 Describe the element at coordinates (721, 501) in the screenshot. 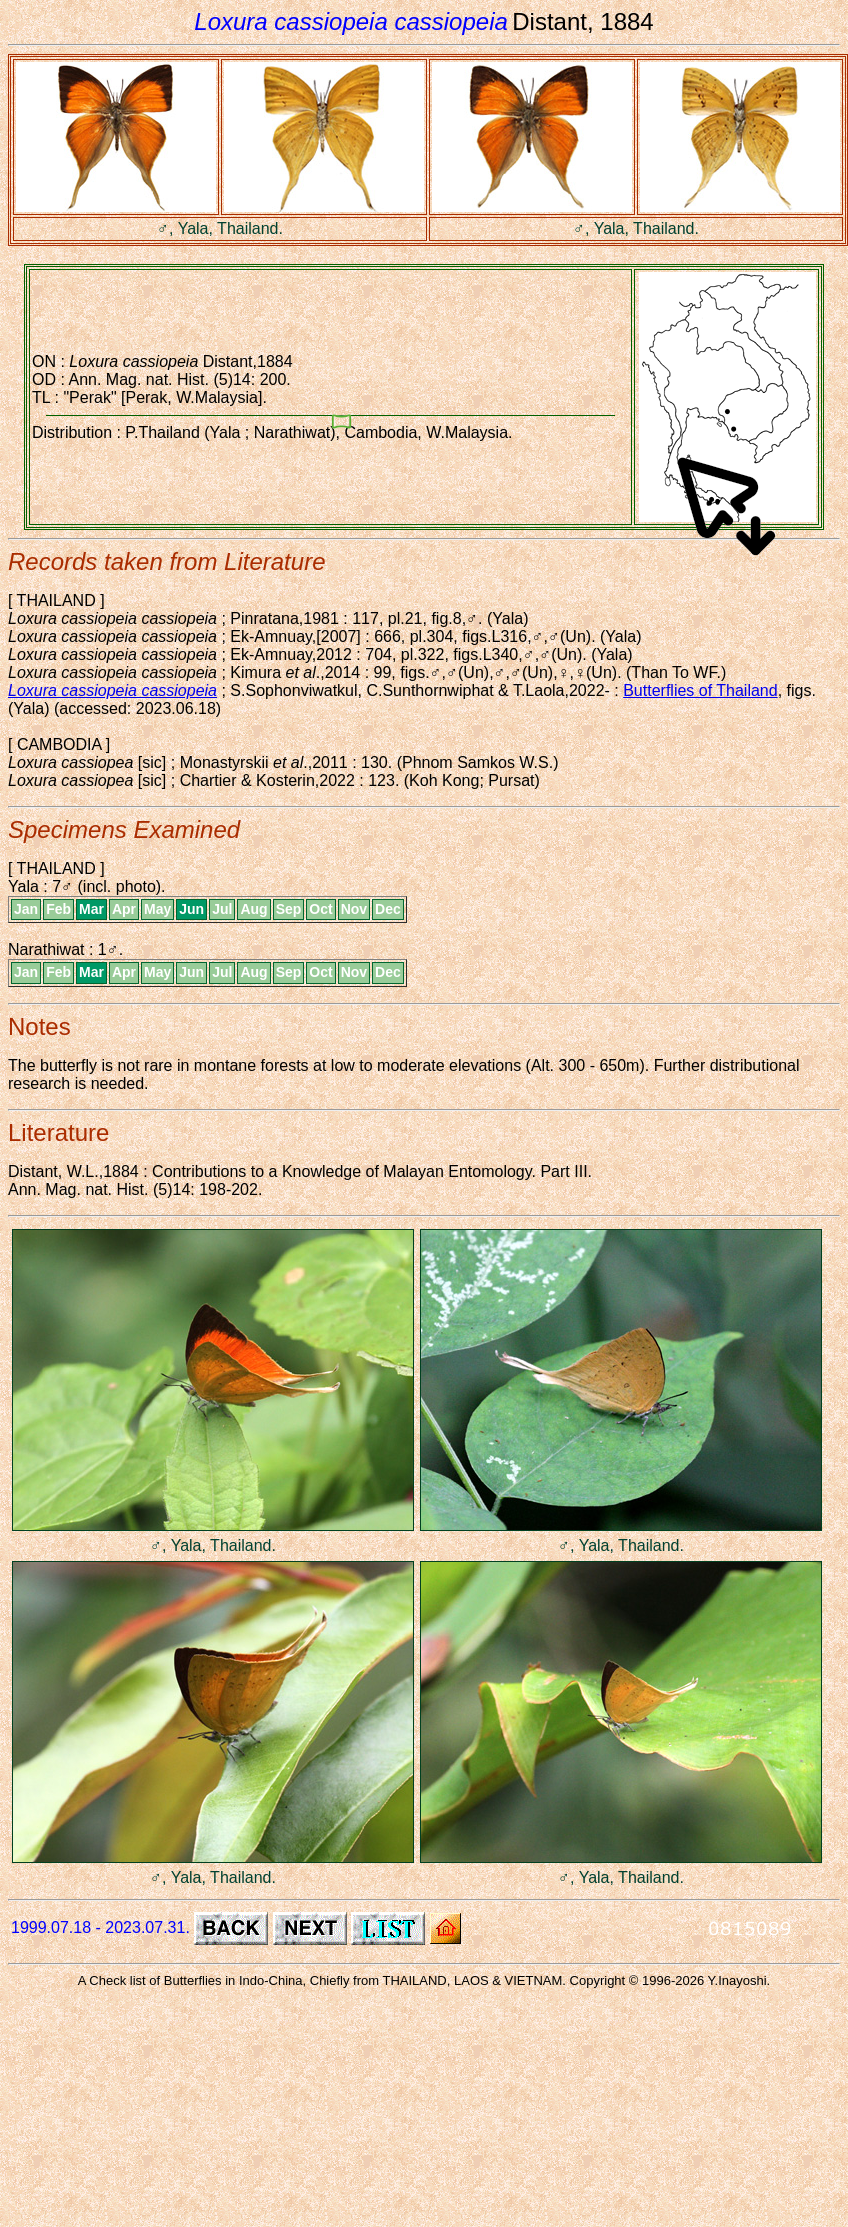

I see `scroll or navigate downward` at that location.